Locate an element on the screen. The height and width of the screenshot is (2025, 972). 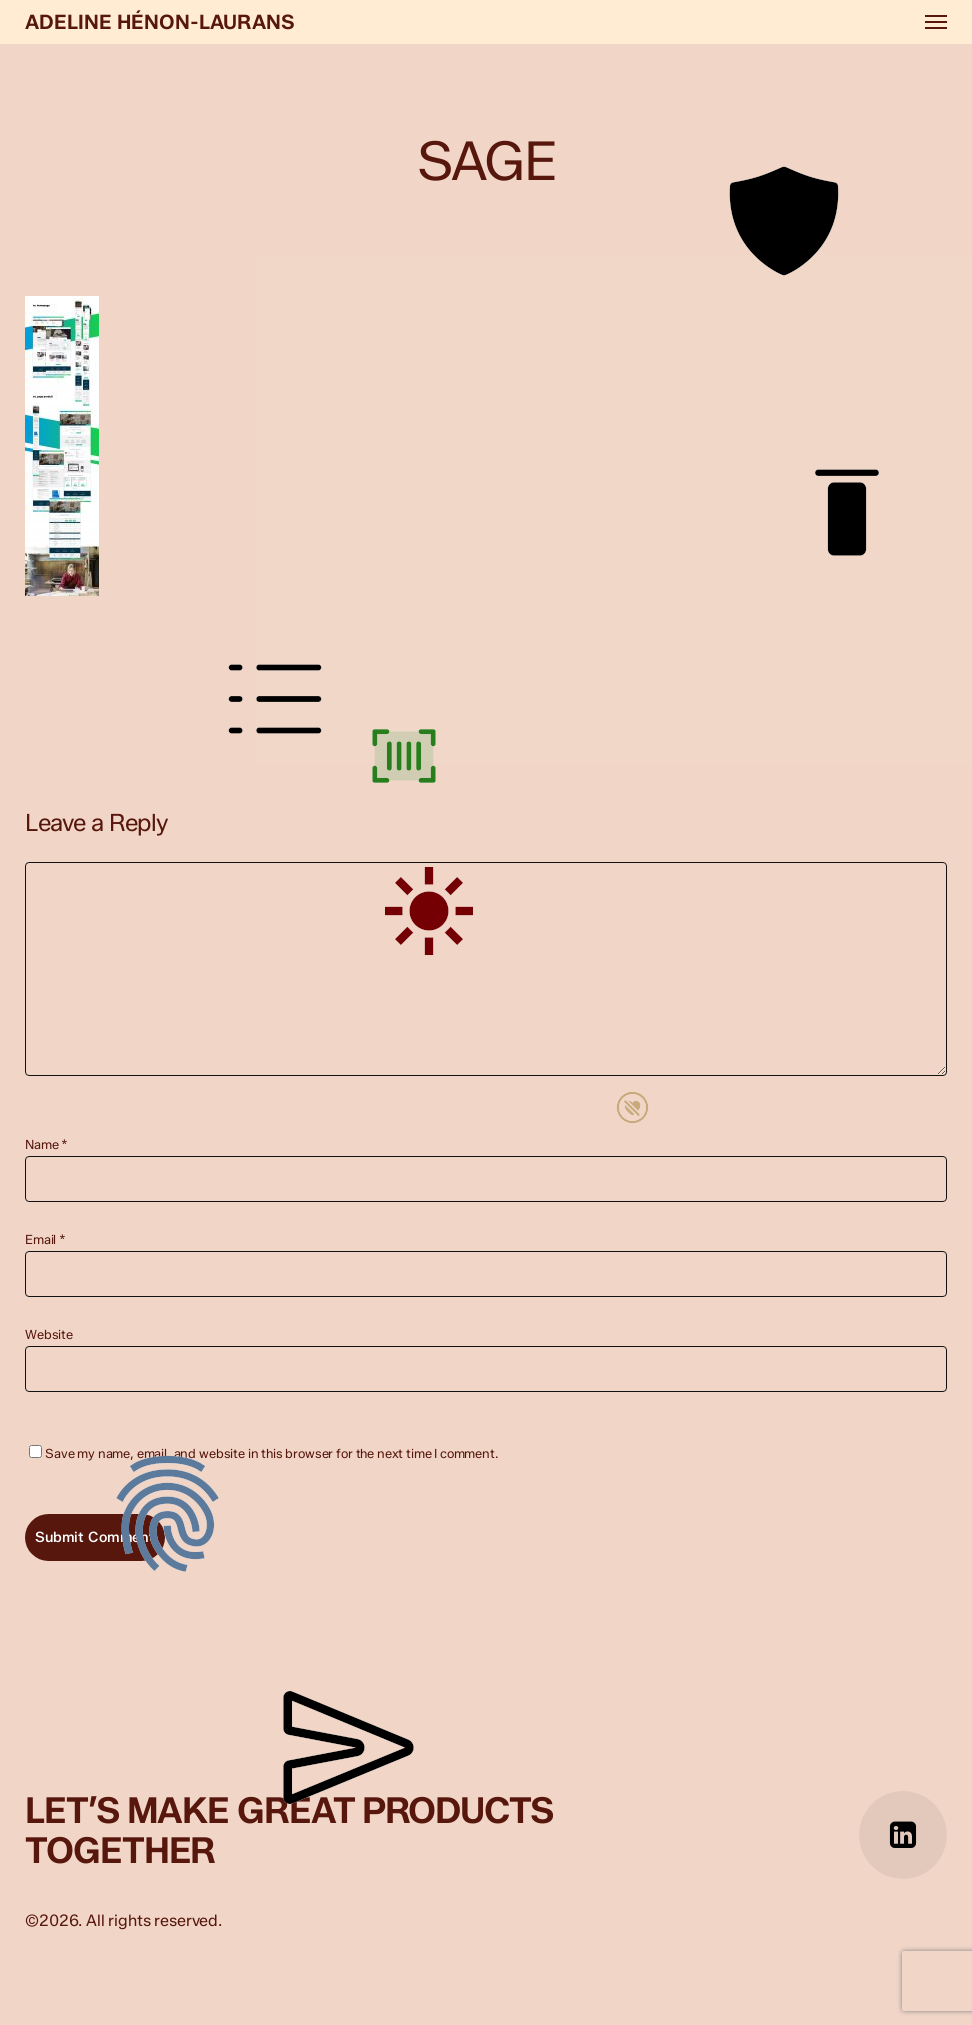
send a message or email is located at coordinates (348, 1747).